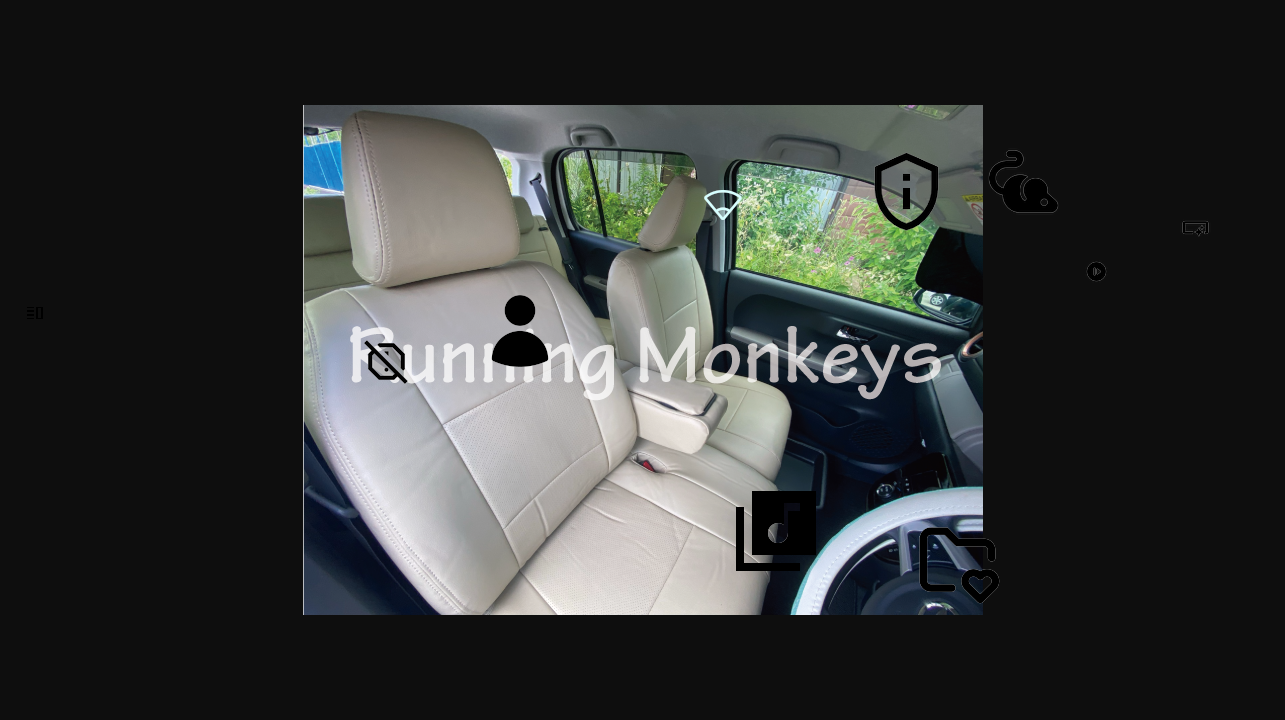 The image size is (1285, 720). What do you see at coordinates (776, 531) in the screenshot?
I see `access your music library` at bounding box center [776, 531].